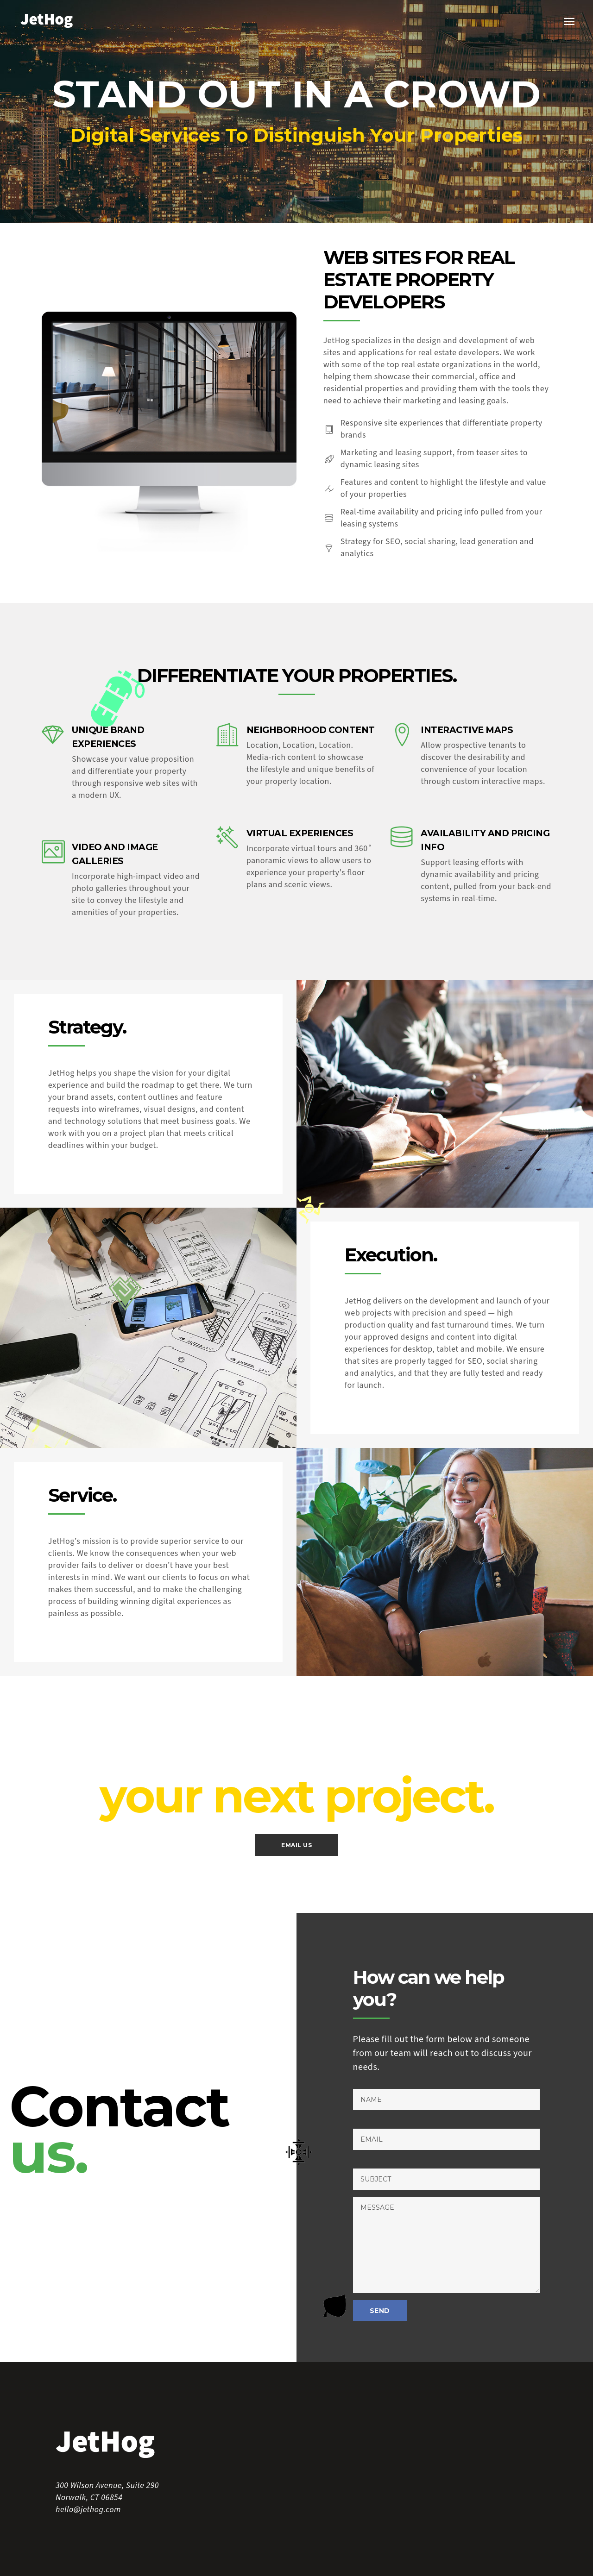 Image resolution: width=593 pixels, height=2576 pixels. What do you see at coordinates (116, 698) in the screenshot?
I see `select flash grenade weapon or equipment` at bounding box center [116, 698].